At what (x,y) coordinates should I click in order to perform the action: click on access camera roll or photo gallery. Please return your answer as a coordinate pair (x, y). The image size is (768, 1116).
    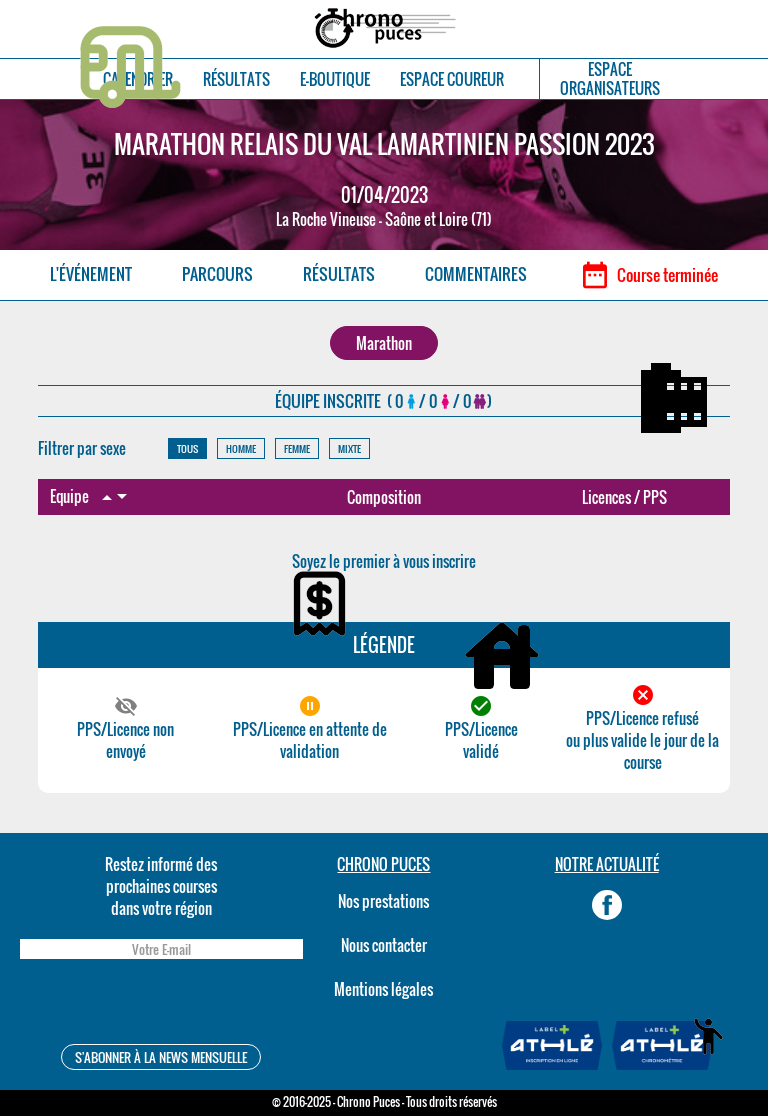
    Looking at the image, I should click on (674, 400).